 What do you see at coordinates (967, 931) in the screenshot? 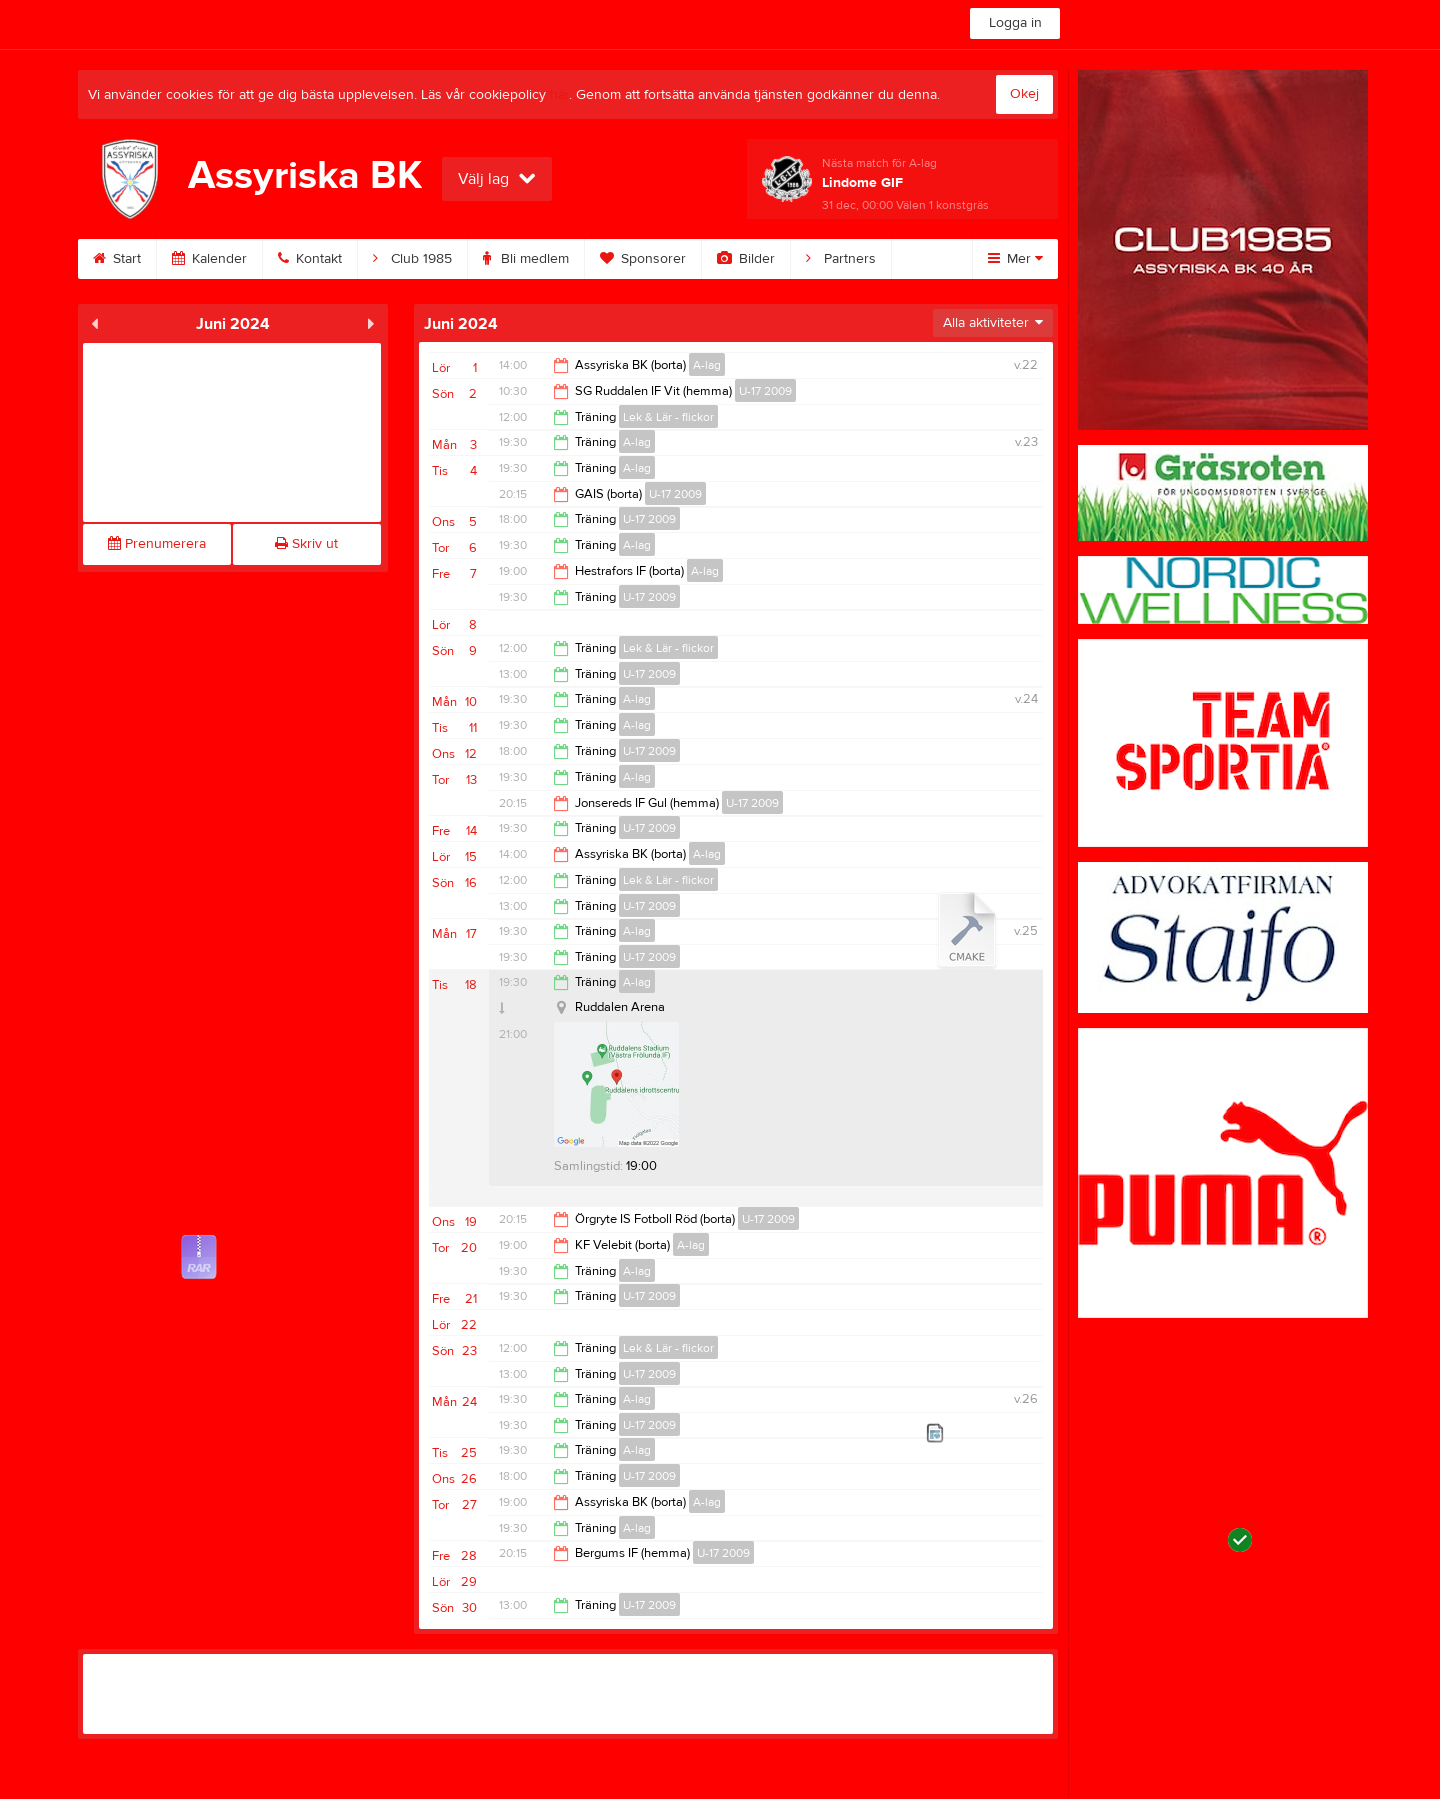
I see `a cmake configuration file` at bounding box center [967, 931].